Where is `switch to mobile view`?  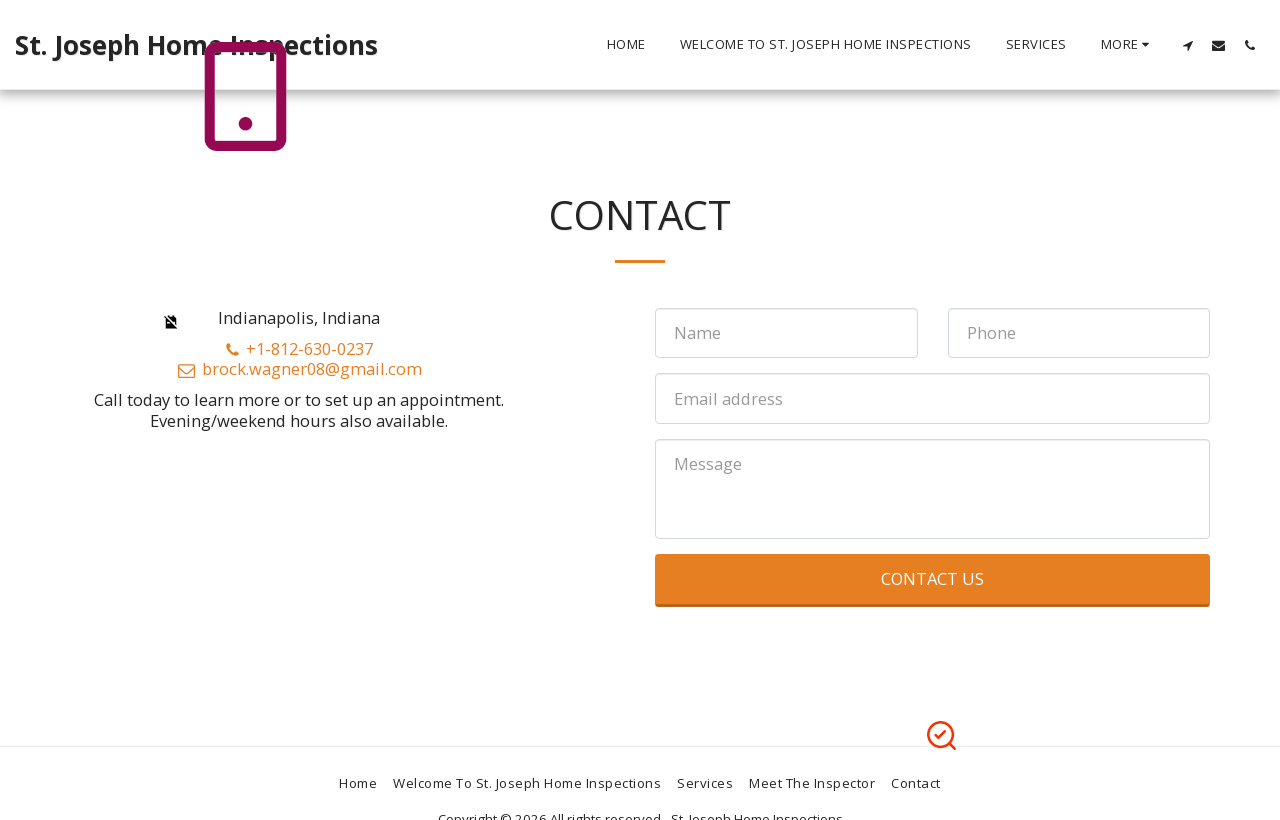 switch to mobile view is located at coordinates (245, 96).